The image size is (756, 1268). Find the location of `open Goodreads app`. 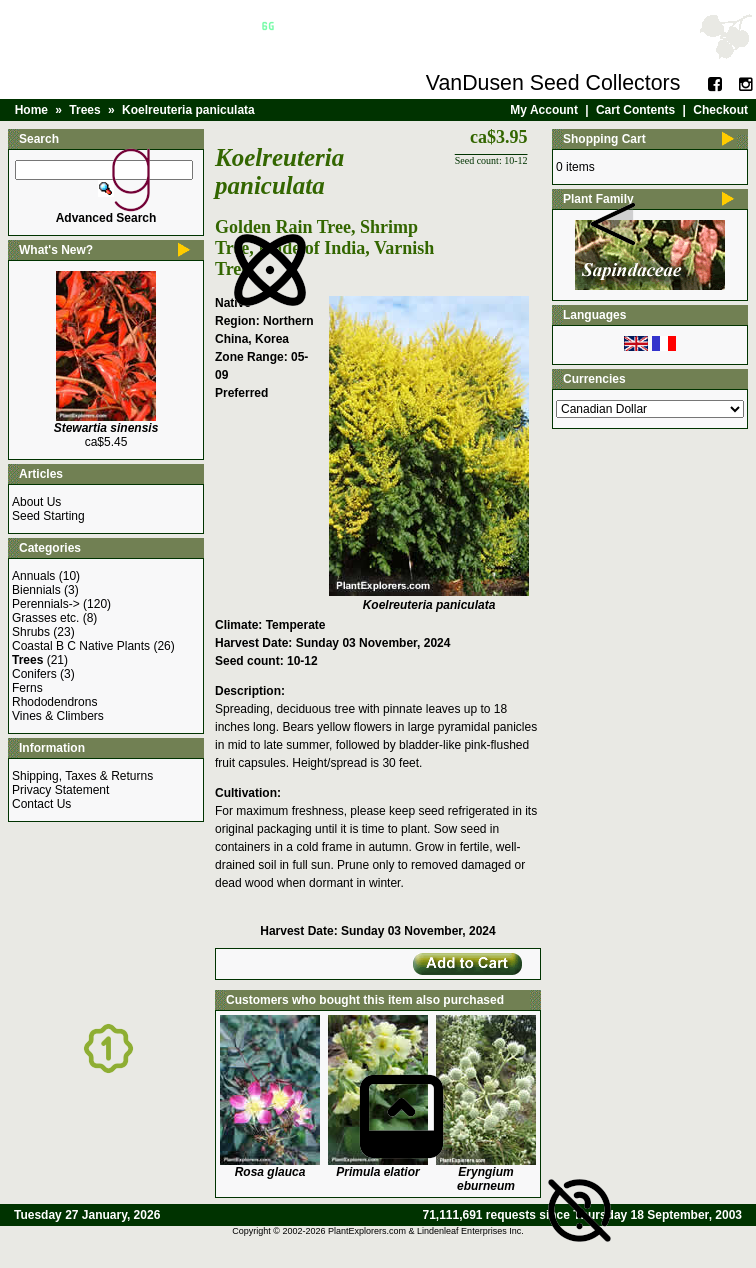

open Goodreads app is located at coordinates (131, 180).